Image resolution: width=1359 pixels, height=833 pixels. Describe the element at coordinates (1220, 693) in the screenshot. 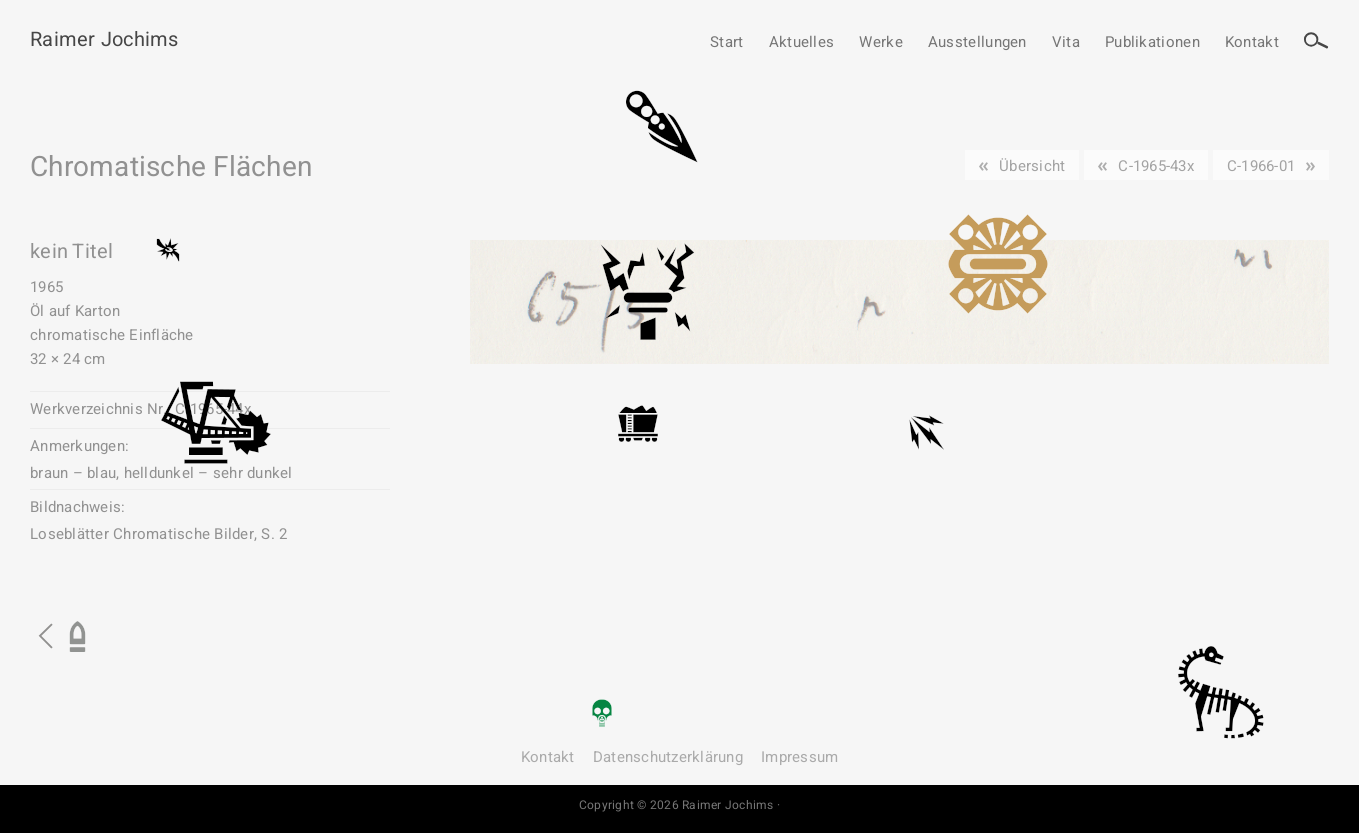

I see `view dinosaur exhibit or paleontology section` at that location.